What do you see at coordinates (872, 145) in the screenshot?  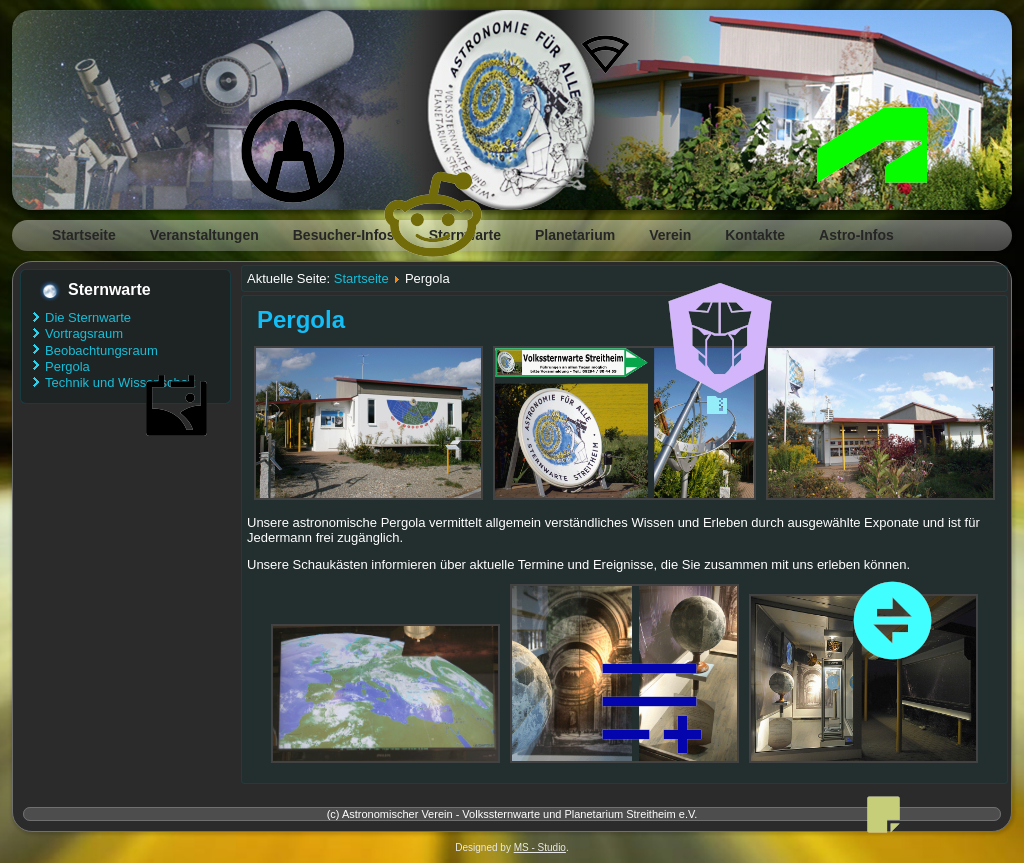 I see `autodesk logo` at bounding box center [872, 145].